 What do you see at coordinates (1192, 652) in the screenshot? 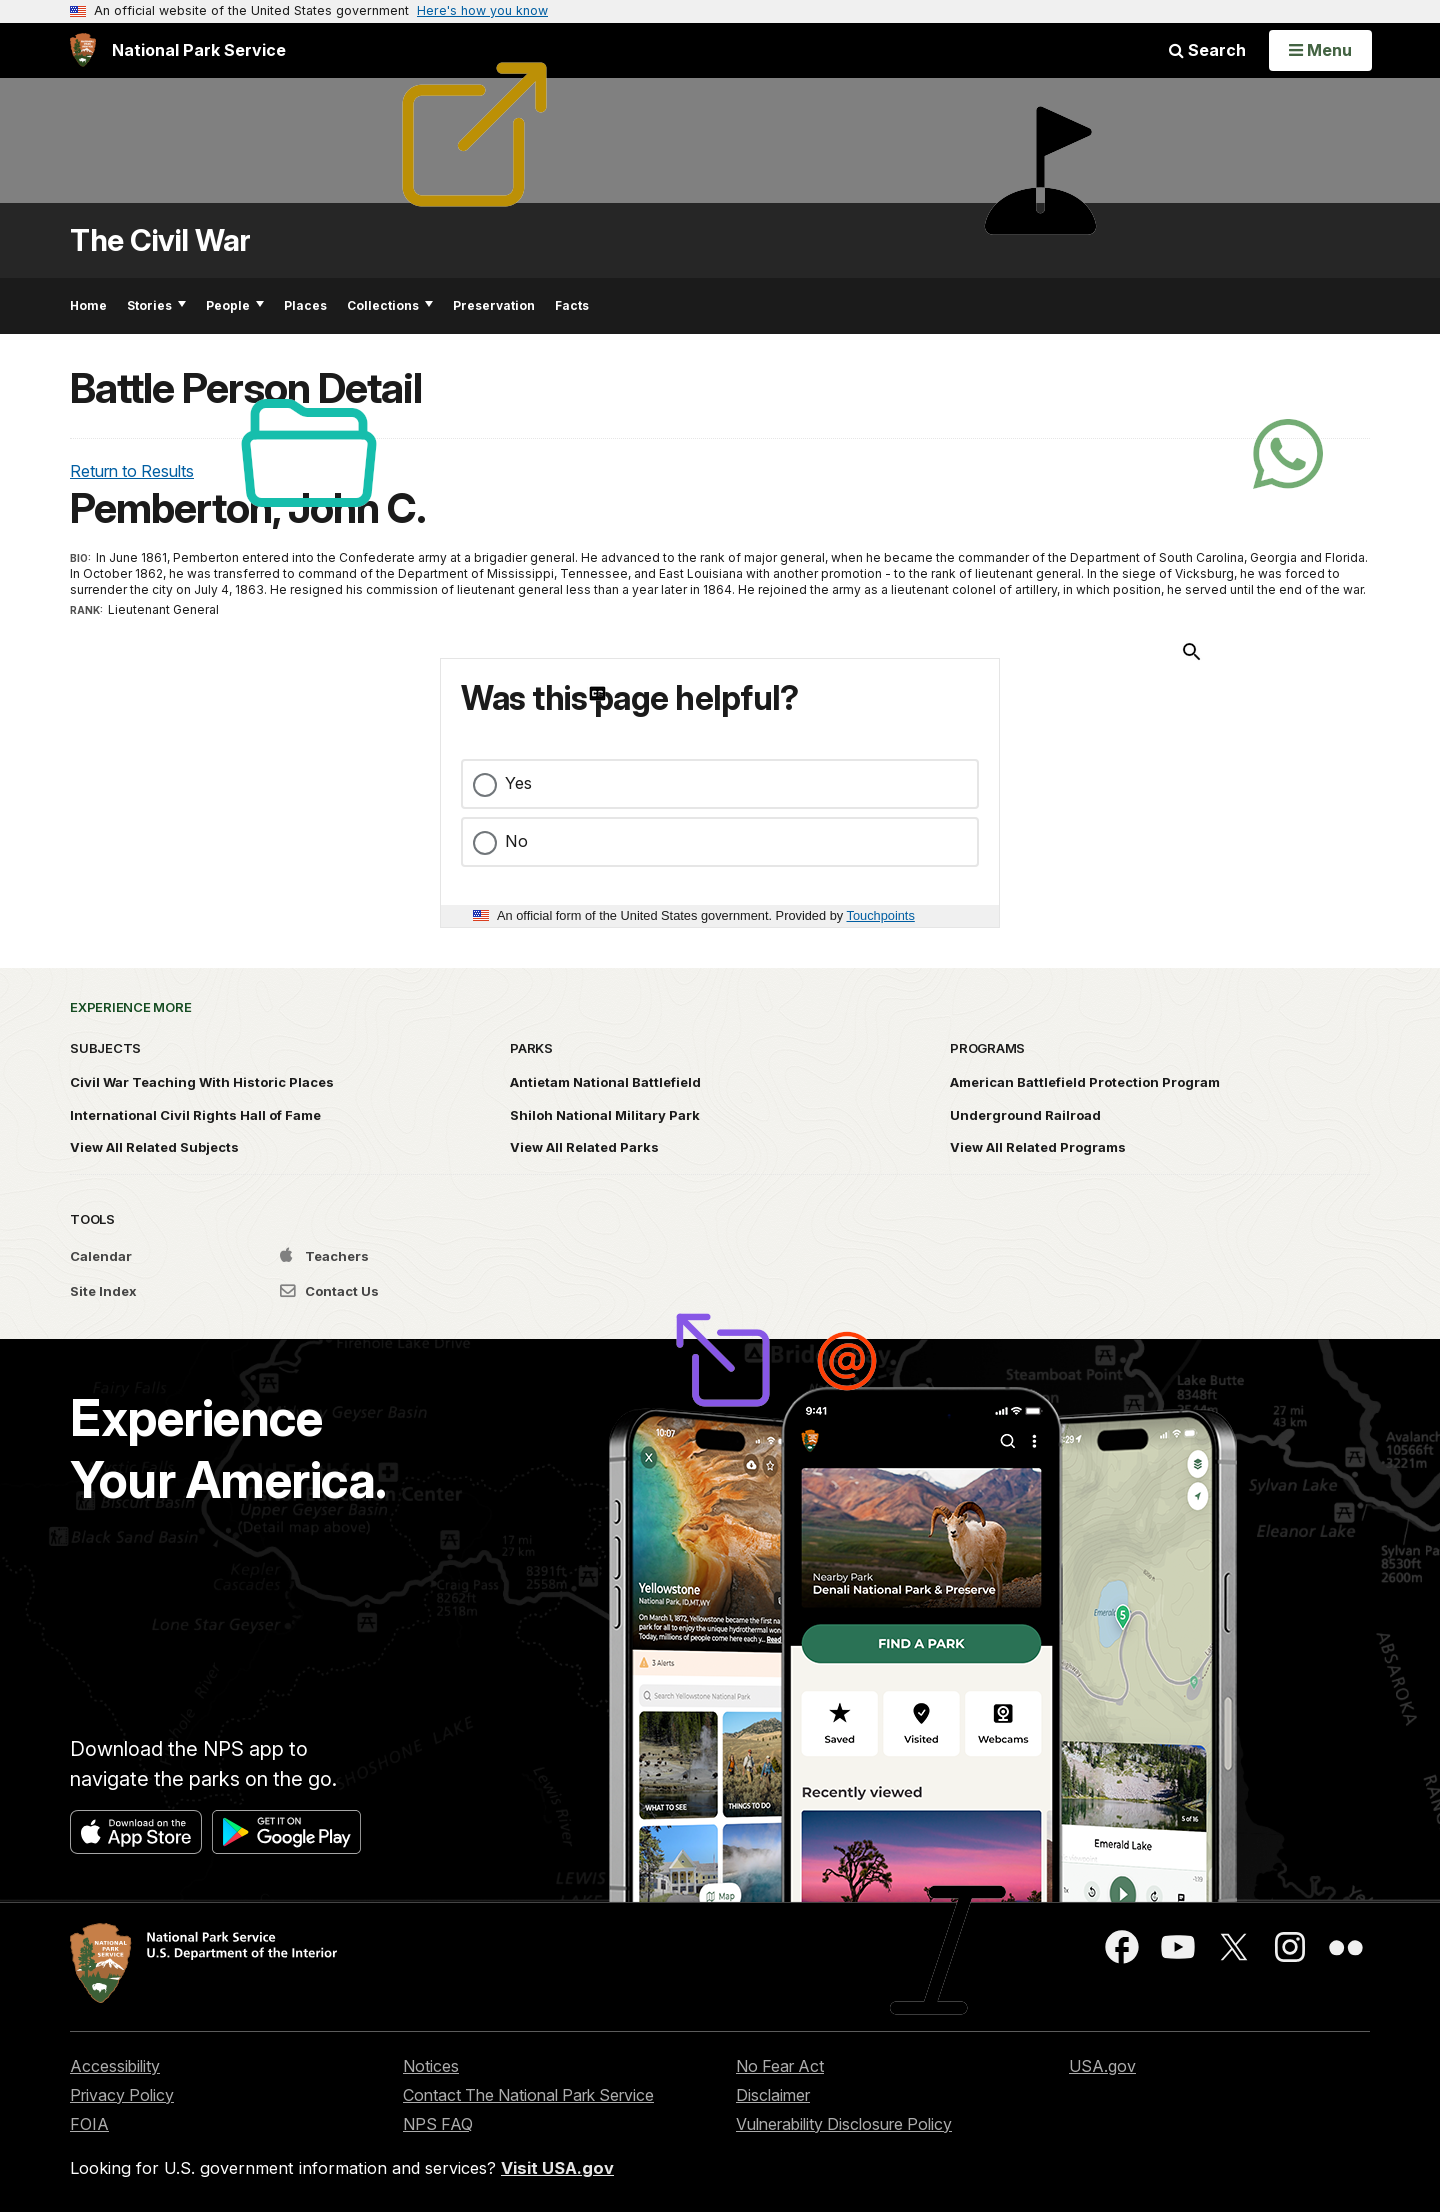
I see `search for content or items` at bounding box center [1192, 652].